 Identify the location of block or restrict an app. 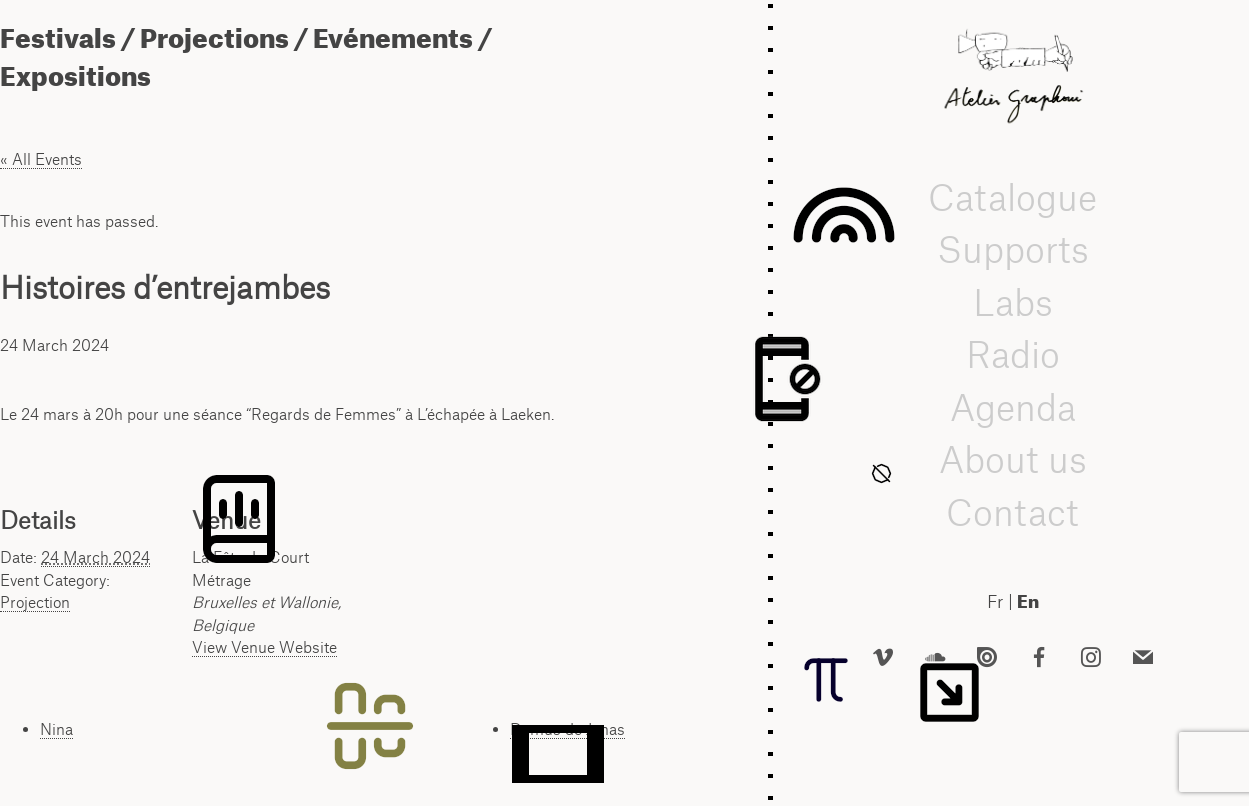
(782, 379).